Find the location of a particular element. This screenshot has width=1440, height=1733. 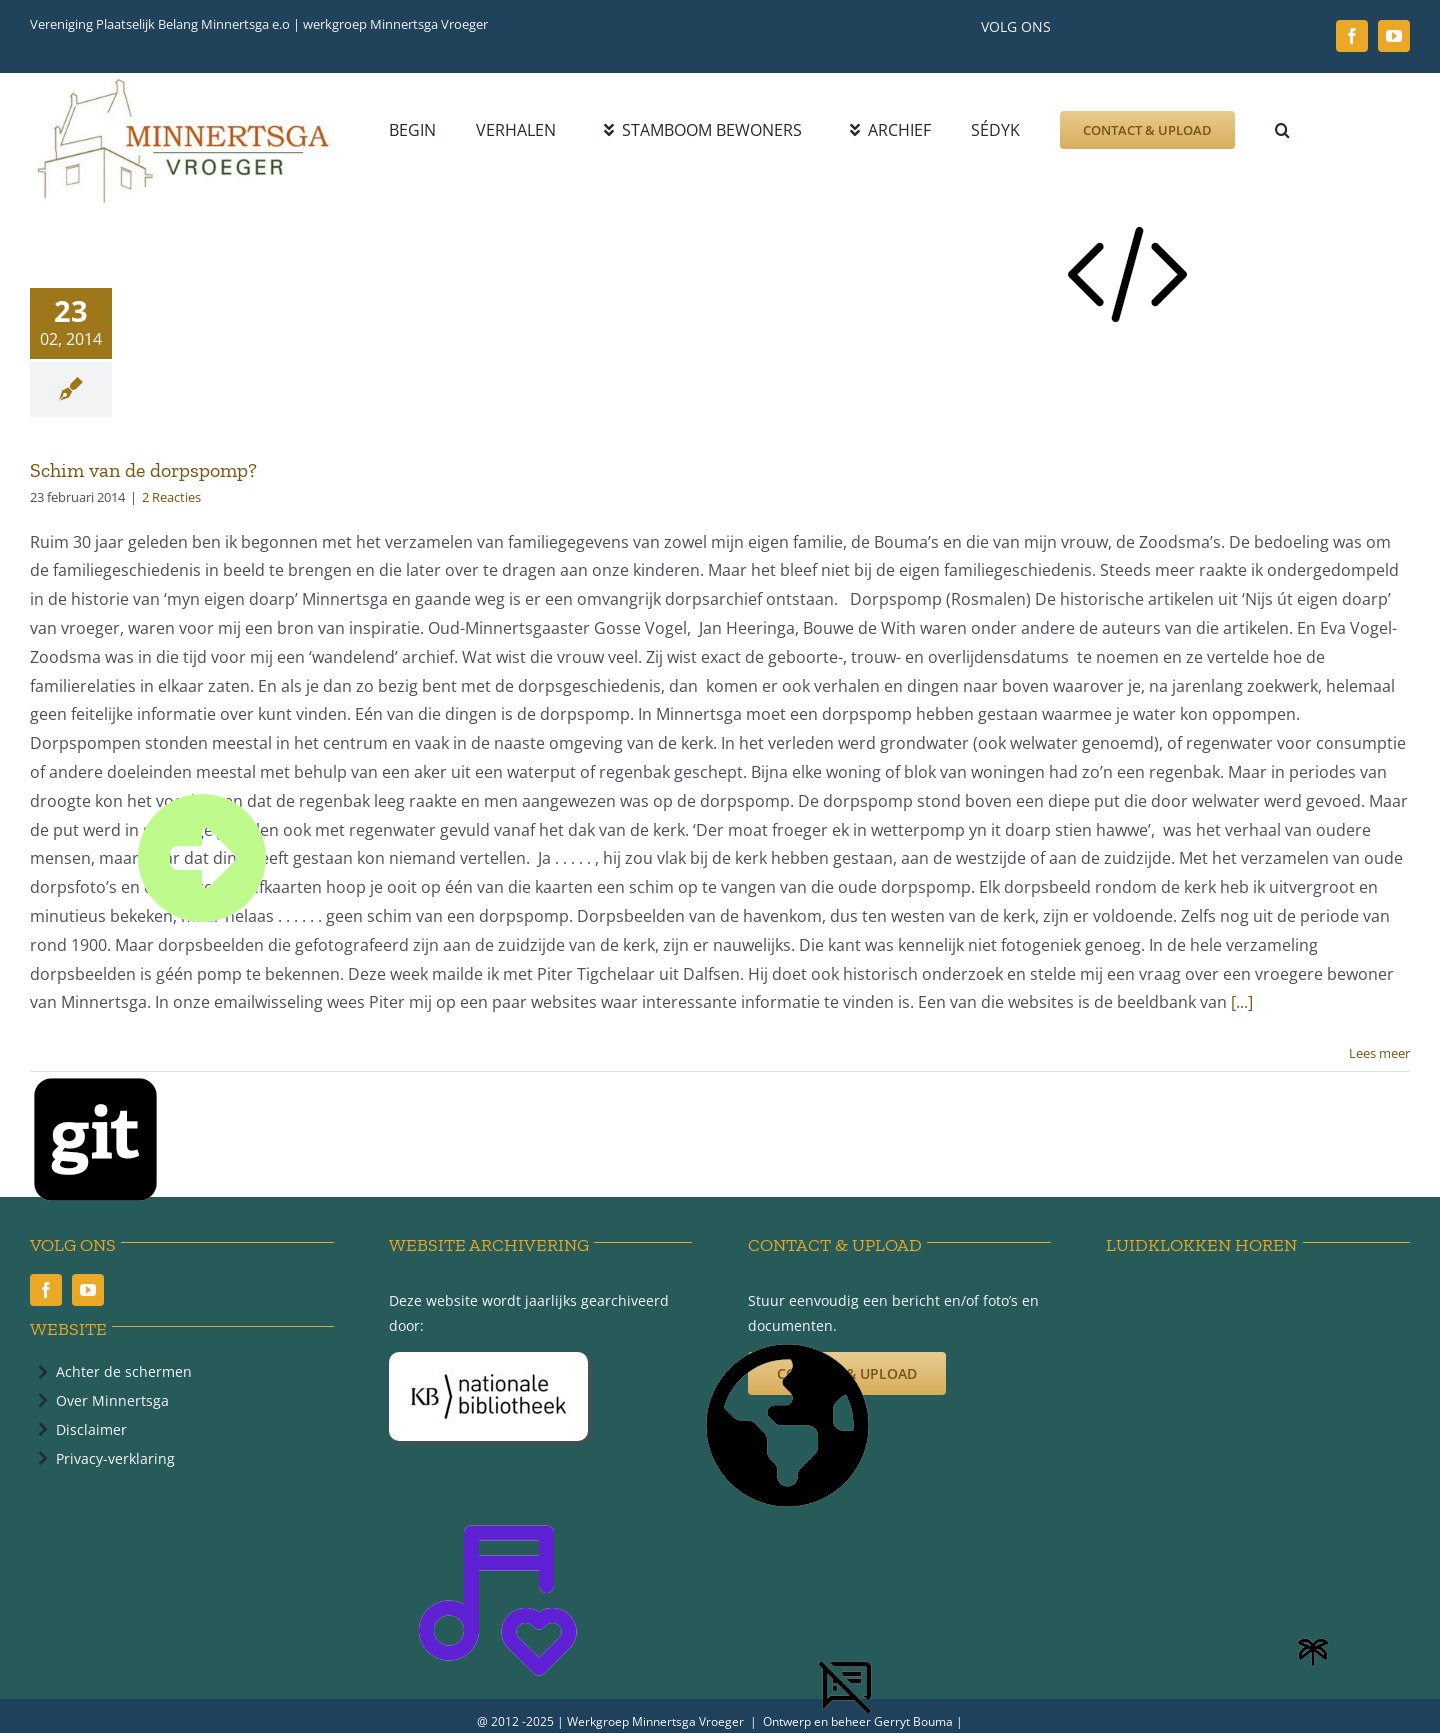

mute or disable speaker notes is located at coordinates (847, 1686).